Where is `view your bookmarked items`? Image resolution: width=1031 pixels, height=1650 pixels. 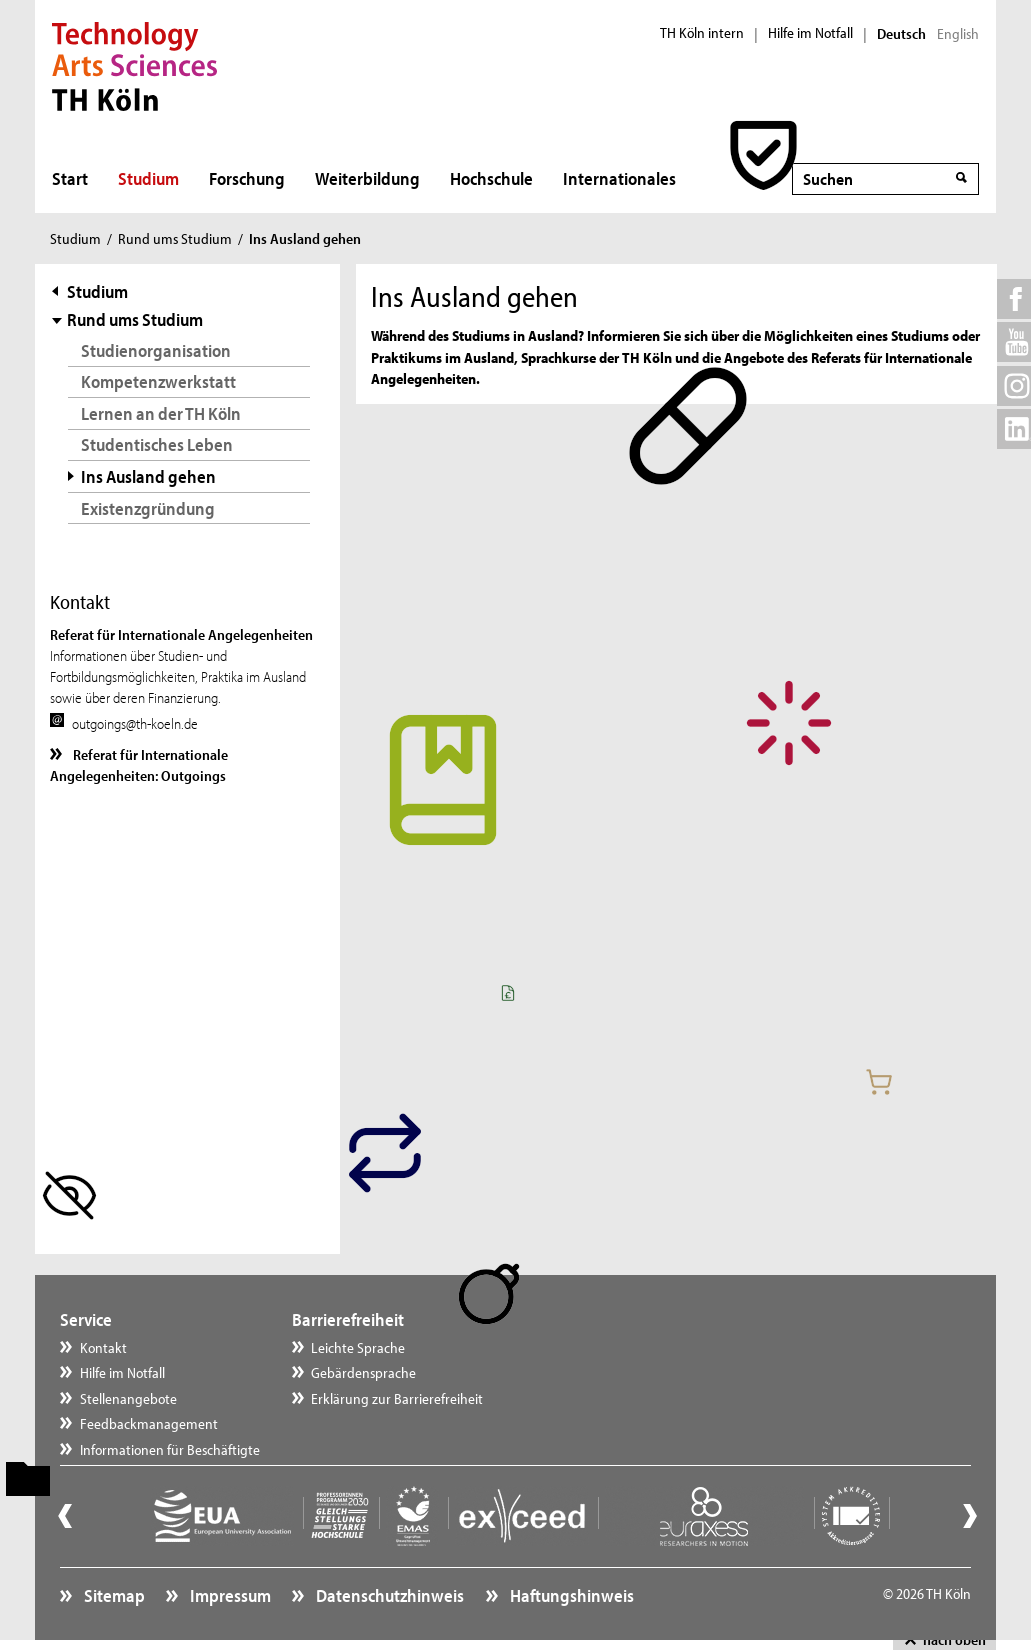 view your bookmarked items is located at coordinates (443, 780).